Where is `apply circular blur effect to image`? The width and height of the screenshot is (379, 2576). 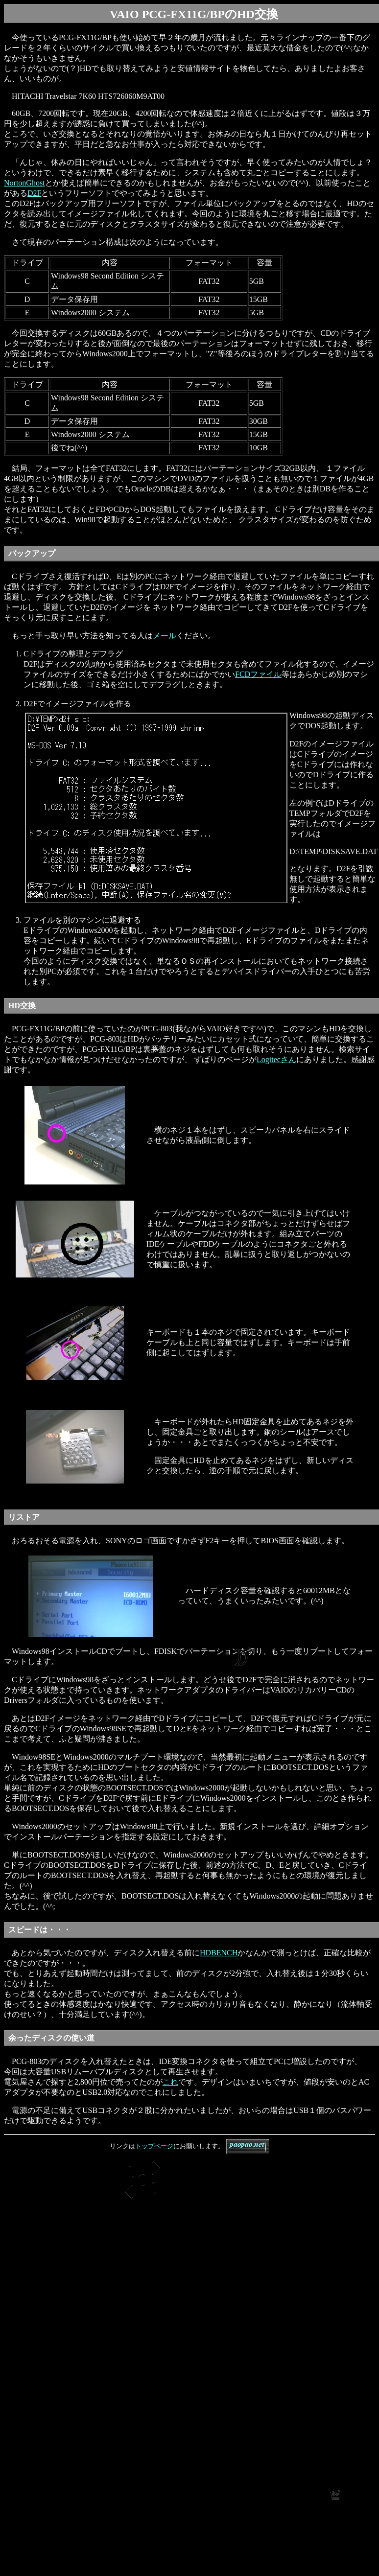
apply circular blur effect to image is located at coordinates (82, 1244).